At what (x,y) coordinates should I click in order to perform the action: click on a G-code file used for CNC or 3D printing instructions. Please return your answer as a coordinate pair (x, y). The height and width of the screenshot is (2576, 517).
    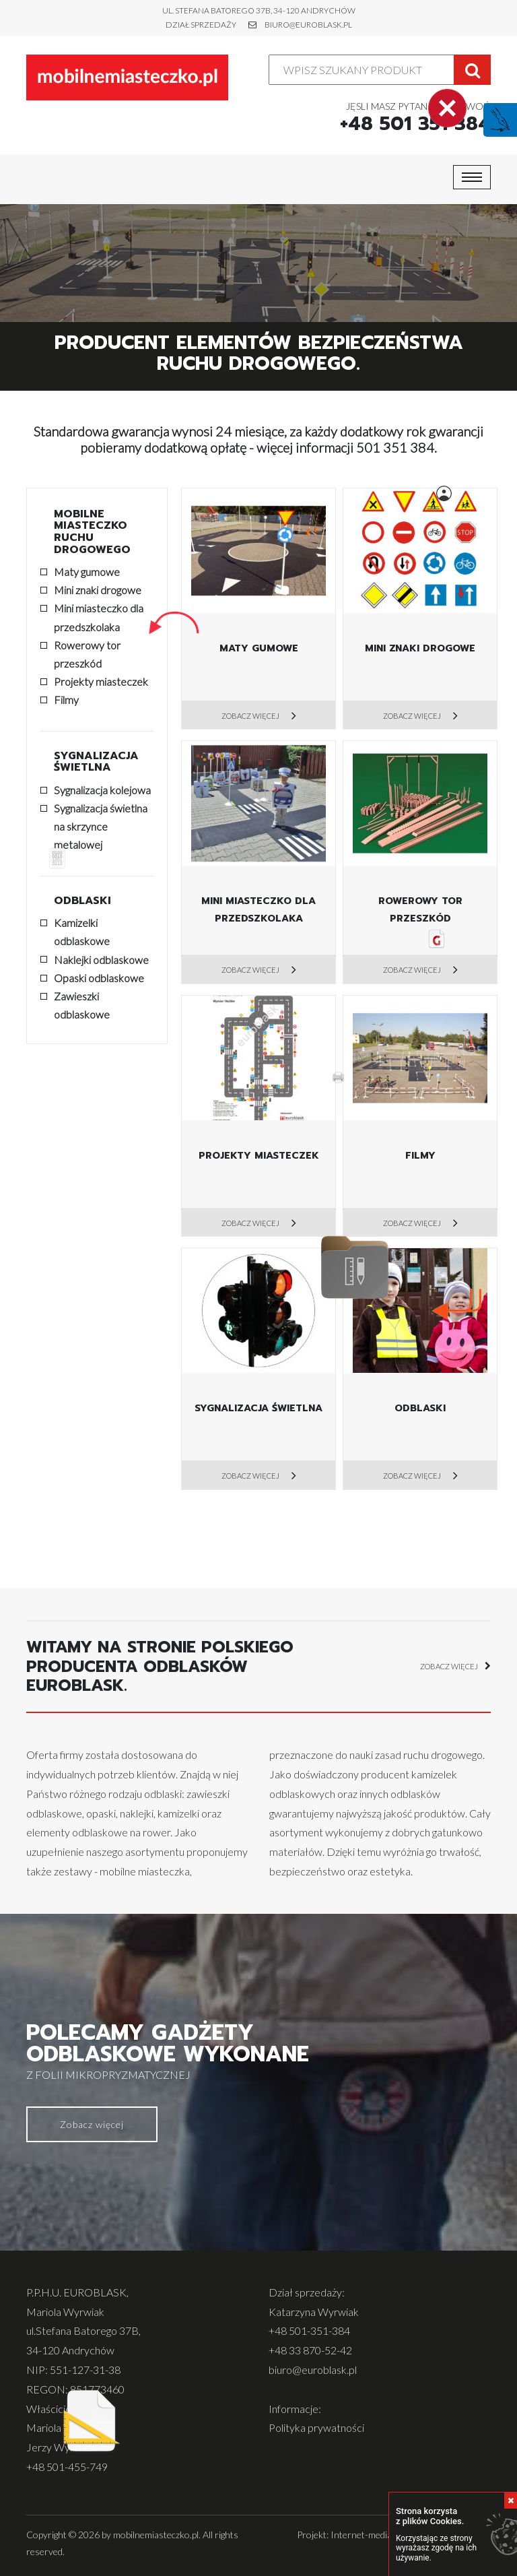
    Looking at the image, I should click on (436, 938).